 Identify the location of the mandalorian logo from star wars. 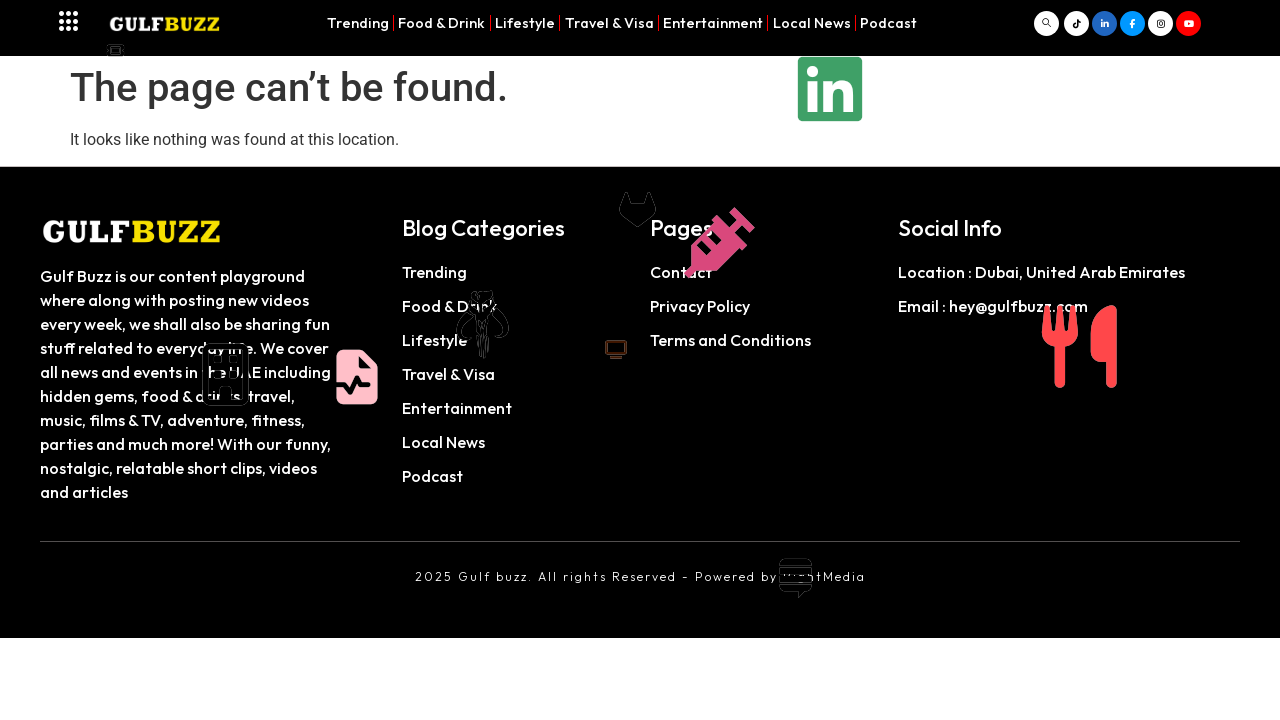
(482, 324).